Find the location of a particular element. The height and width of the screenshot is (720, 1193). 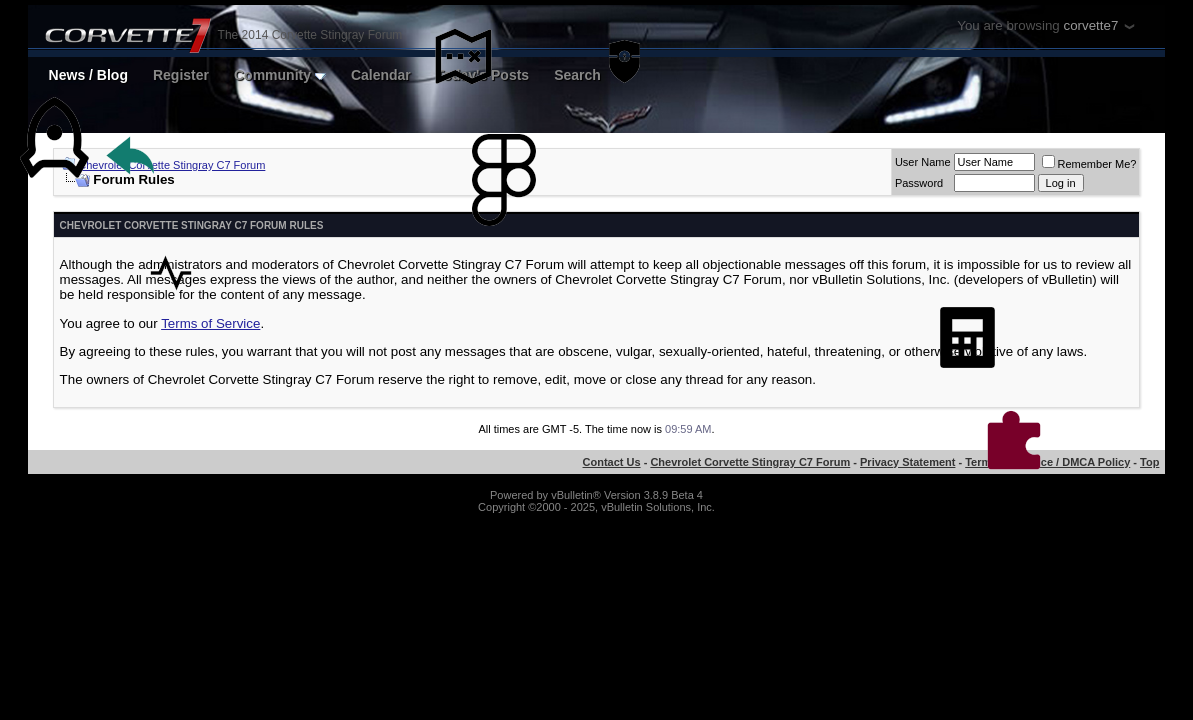

access plugins or extensions is located at coordinates (1014, 443).